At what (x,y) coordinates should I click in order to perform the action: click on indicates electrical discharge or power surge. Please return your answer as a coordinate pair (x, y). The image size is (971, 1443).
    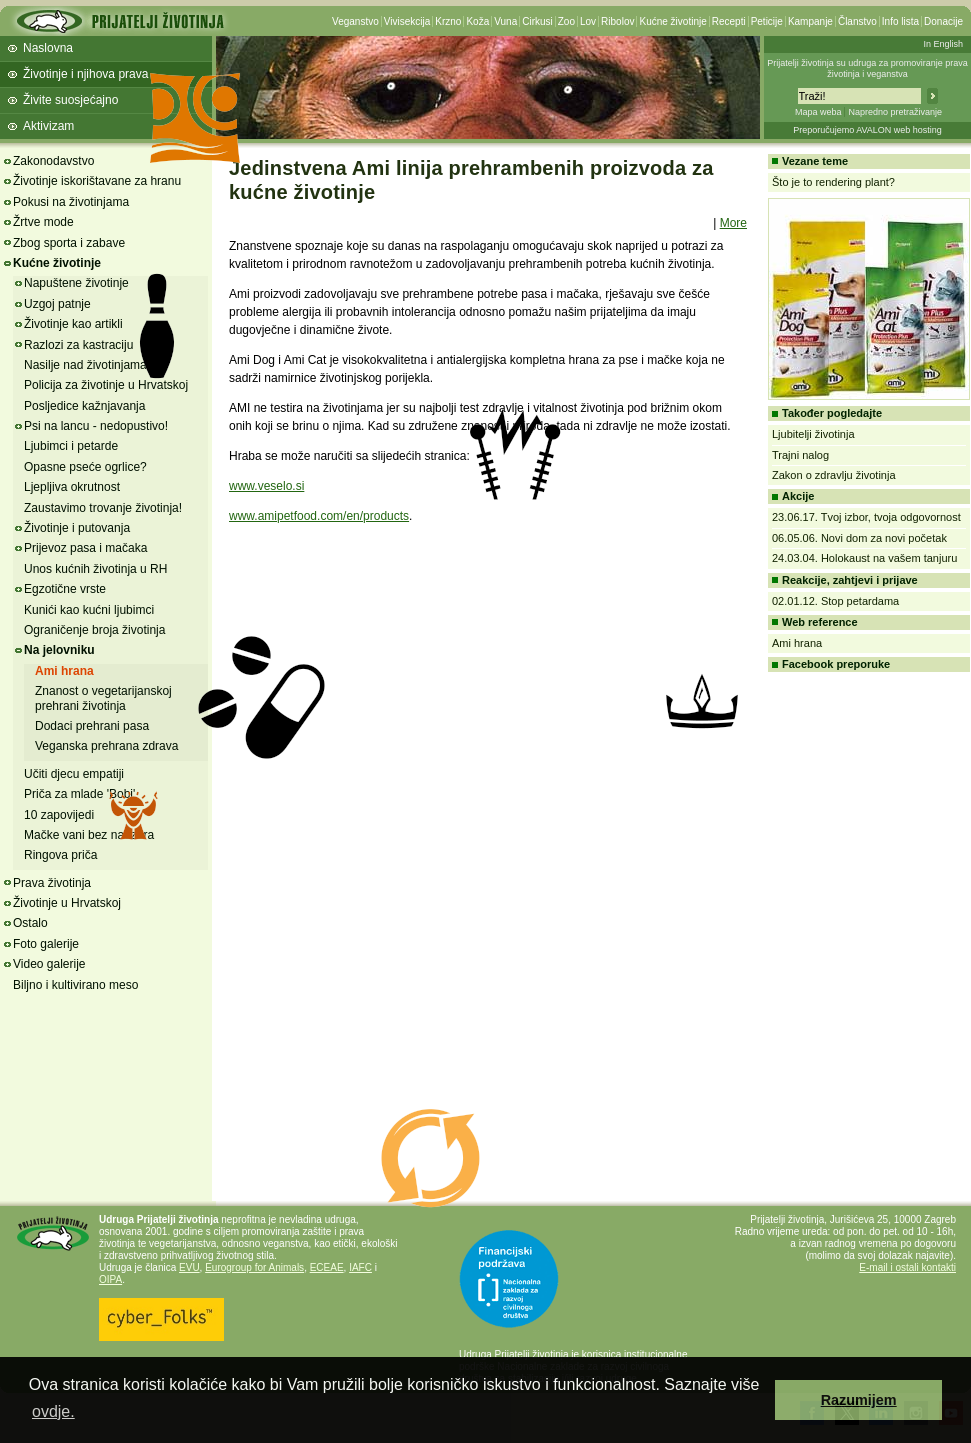
    Looking at the image, I should click on (515, 454).